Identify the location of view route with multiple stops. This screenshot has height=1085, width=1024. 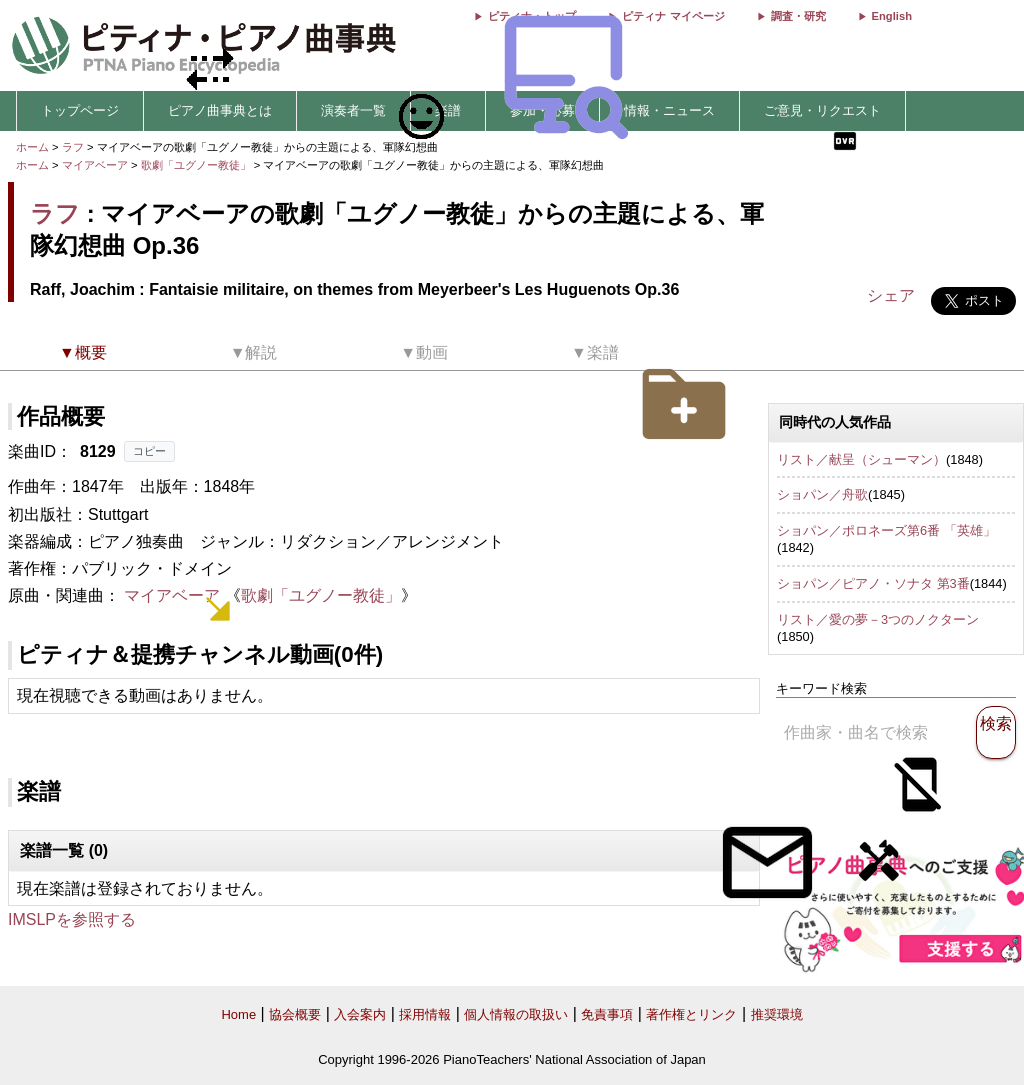
(210, 69).